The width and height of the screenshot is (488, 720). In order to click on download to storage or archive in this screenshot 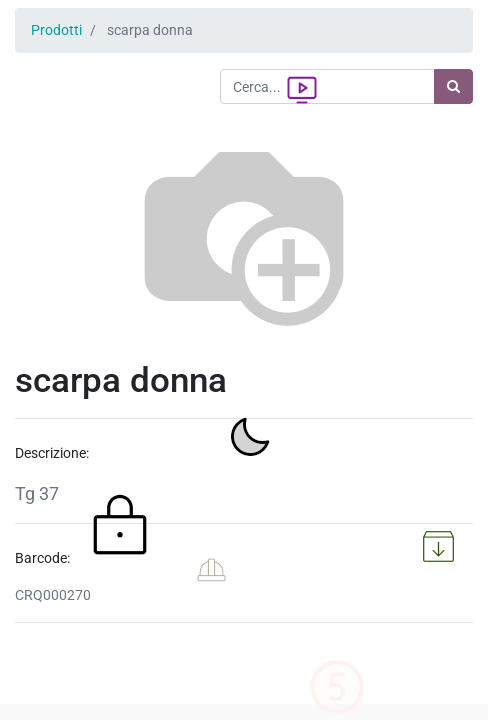, I will do `click(438, 546)`.